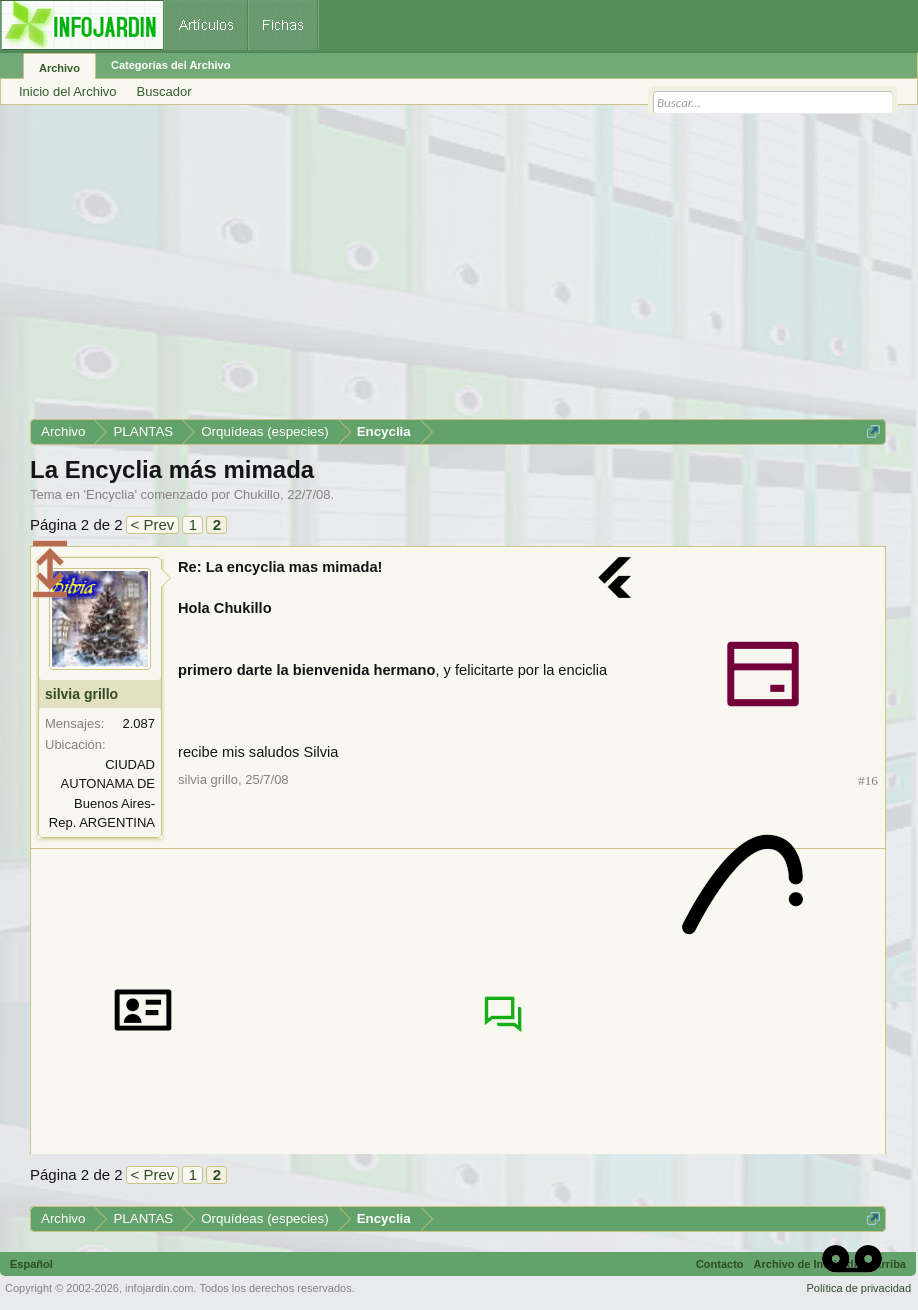 Image resolution: width=918 pixels, height=1310 pixels. I want to click on Flutter framework logo, so click(615, 577).